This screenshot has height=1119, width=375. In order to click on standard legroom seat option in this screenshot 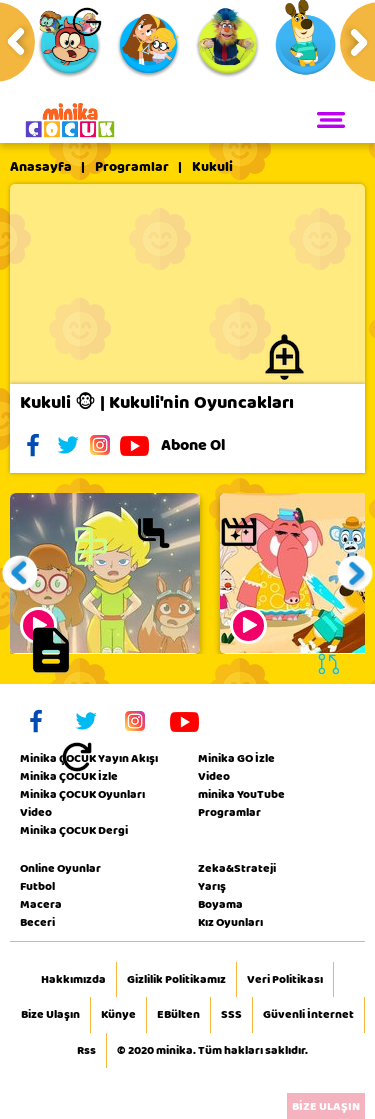, I will do `click(153, 533)`.